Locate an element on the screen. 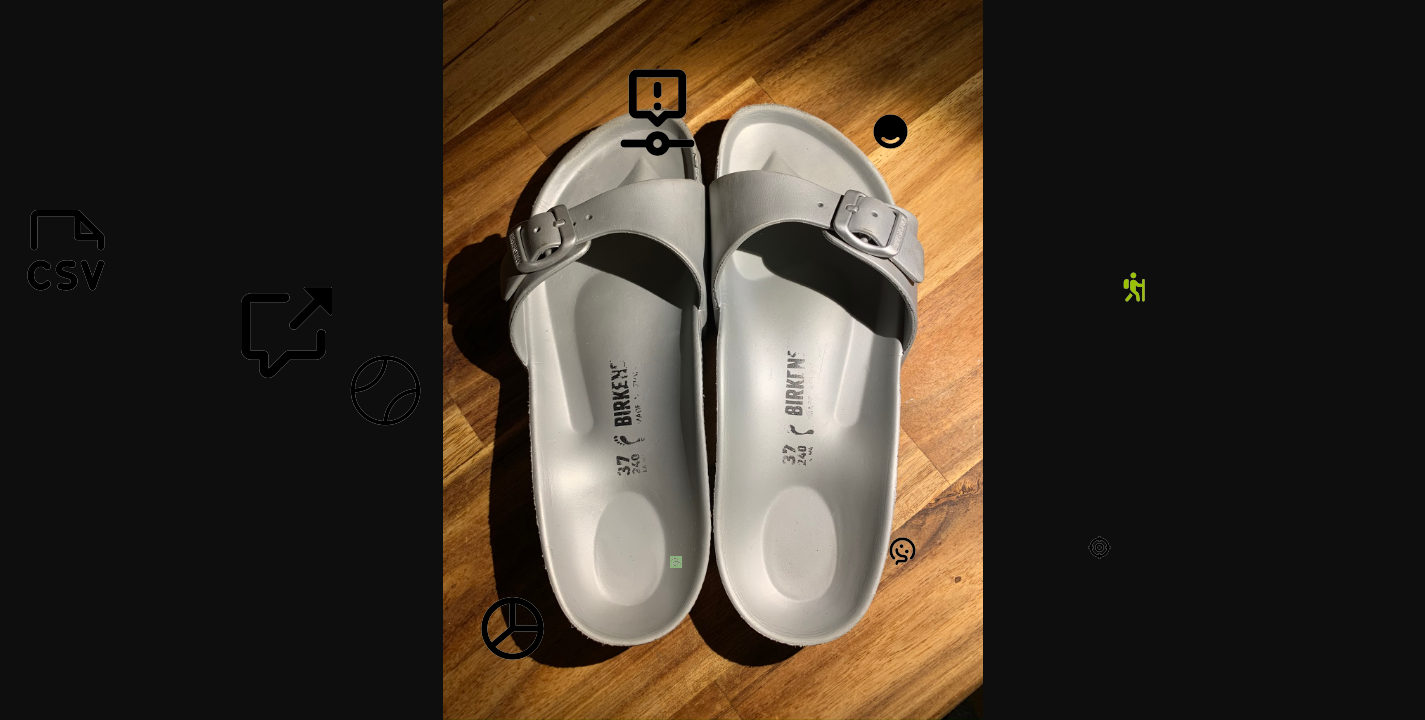  access hiking trails or outdoor activities is located at coordinates (1135, 287).